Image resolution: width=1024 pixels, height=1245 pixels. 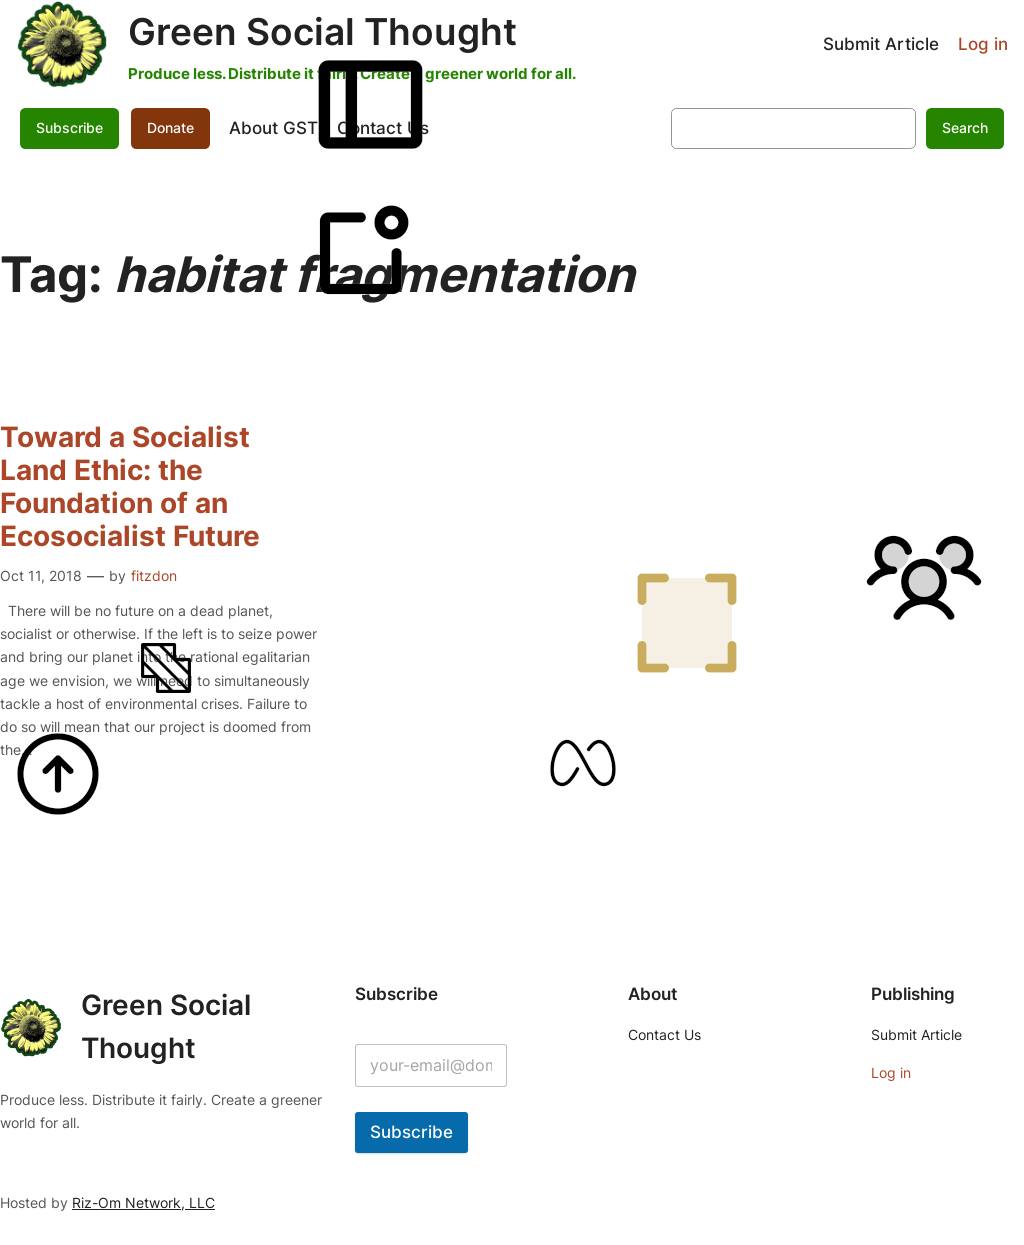 I want to click on meta company logo, so click(x=583, y=763).